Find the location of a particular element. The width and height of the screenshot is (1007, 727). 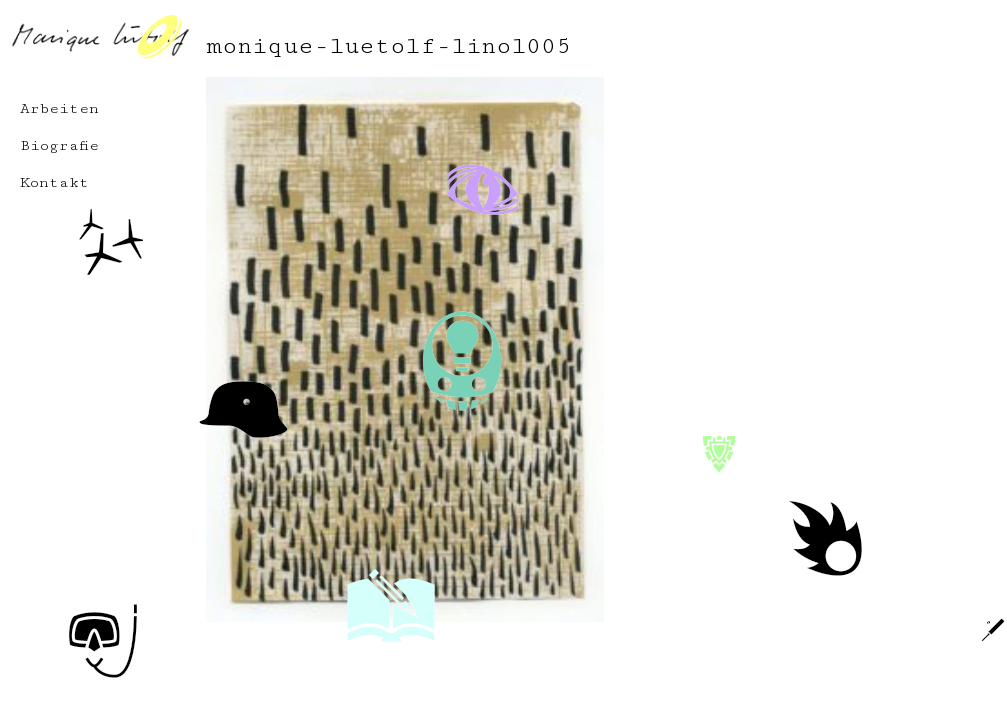

select military or soldier character class is located at coordinates (243, 409).